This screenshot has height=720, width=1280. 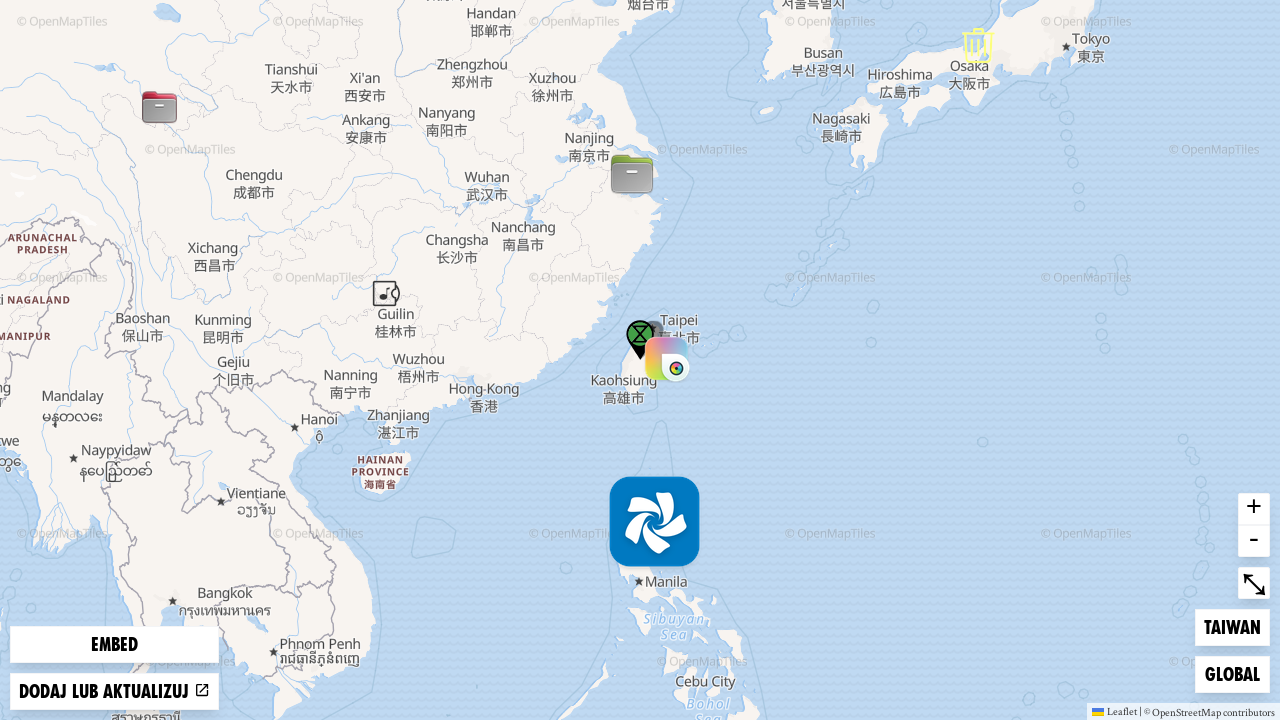 What do you see at coordinates (979, 45) in the screenshot?
I see `clear file history` at bounding box center [979, 45].